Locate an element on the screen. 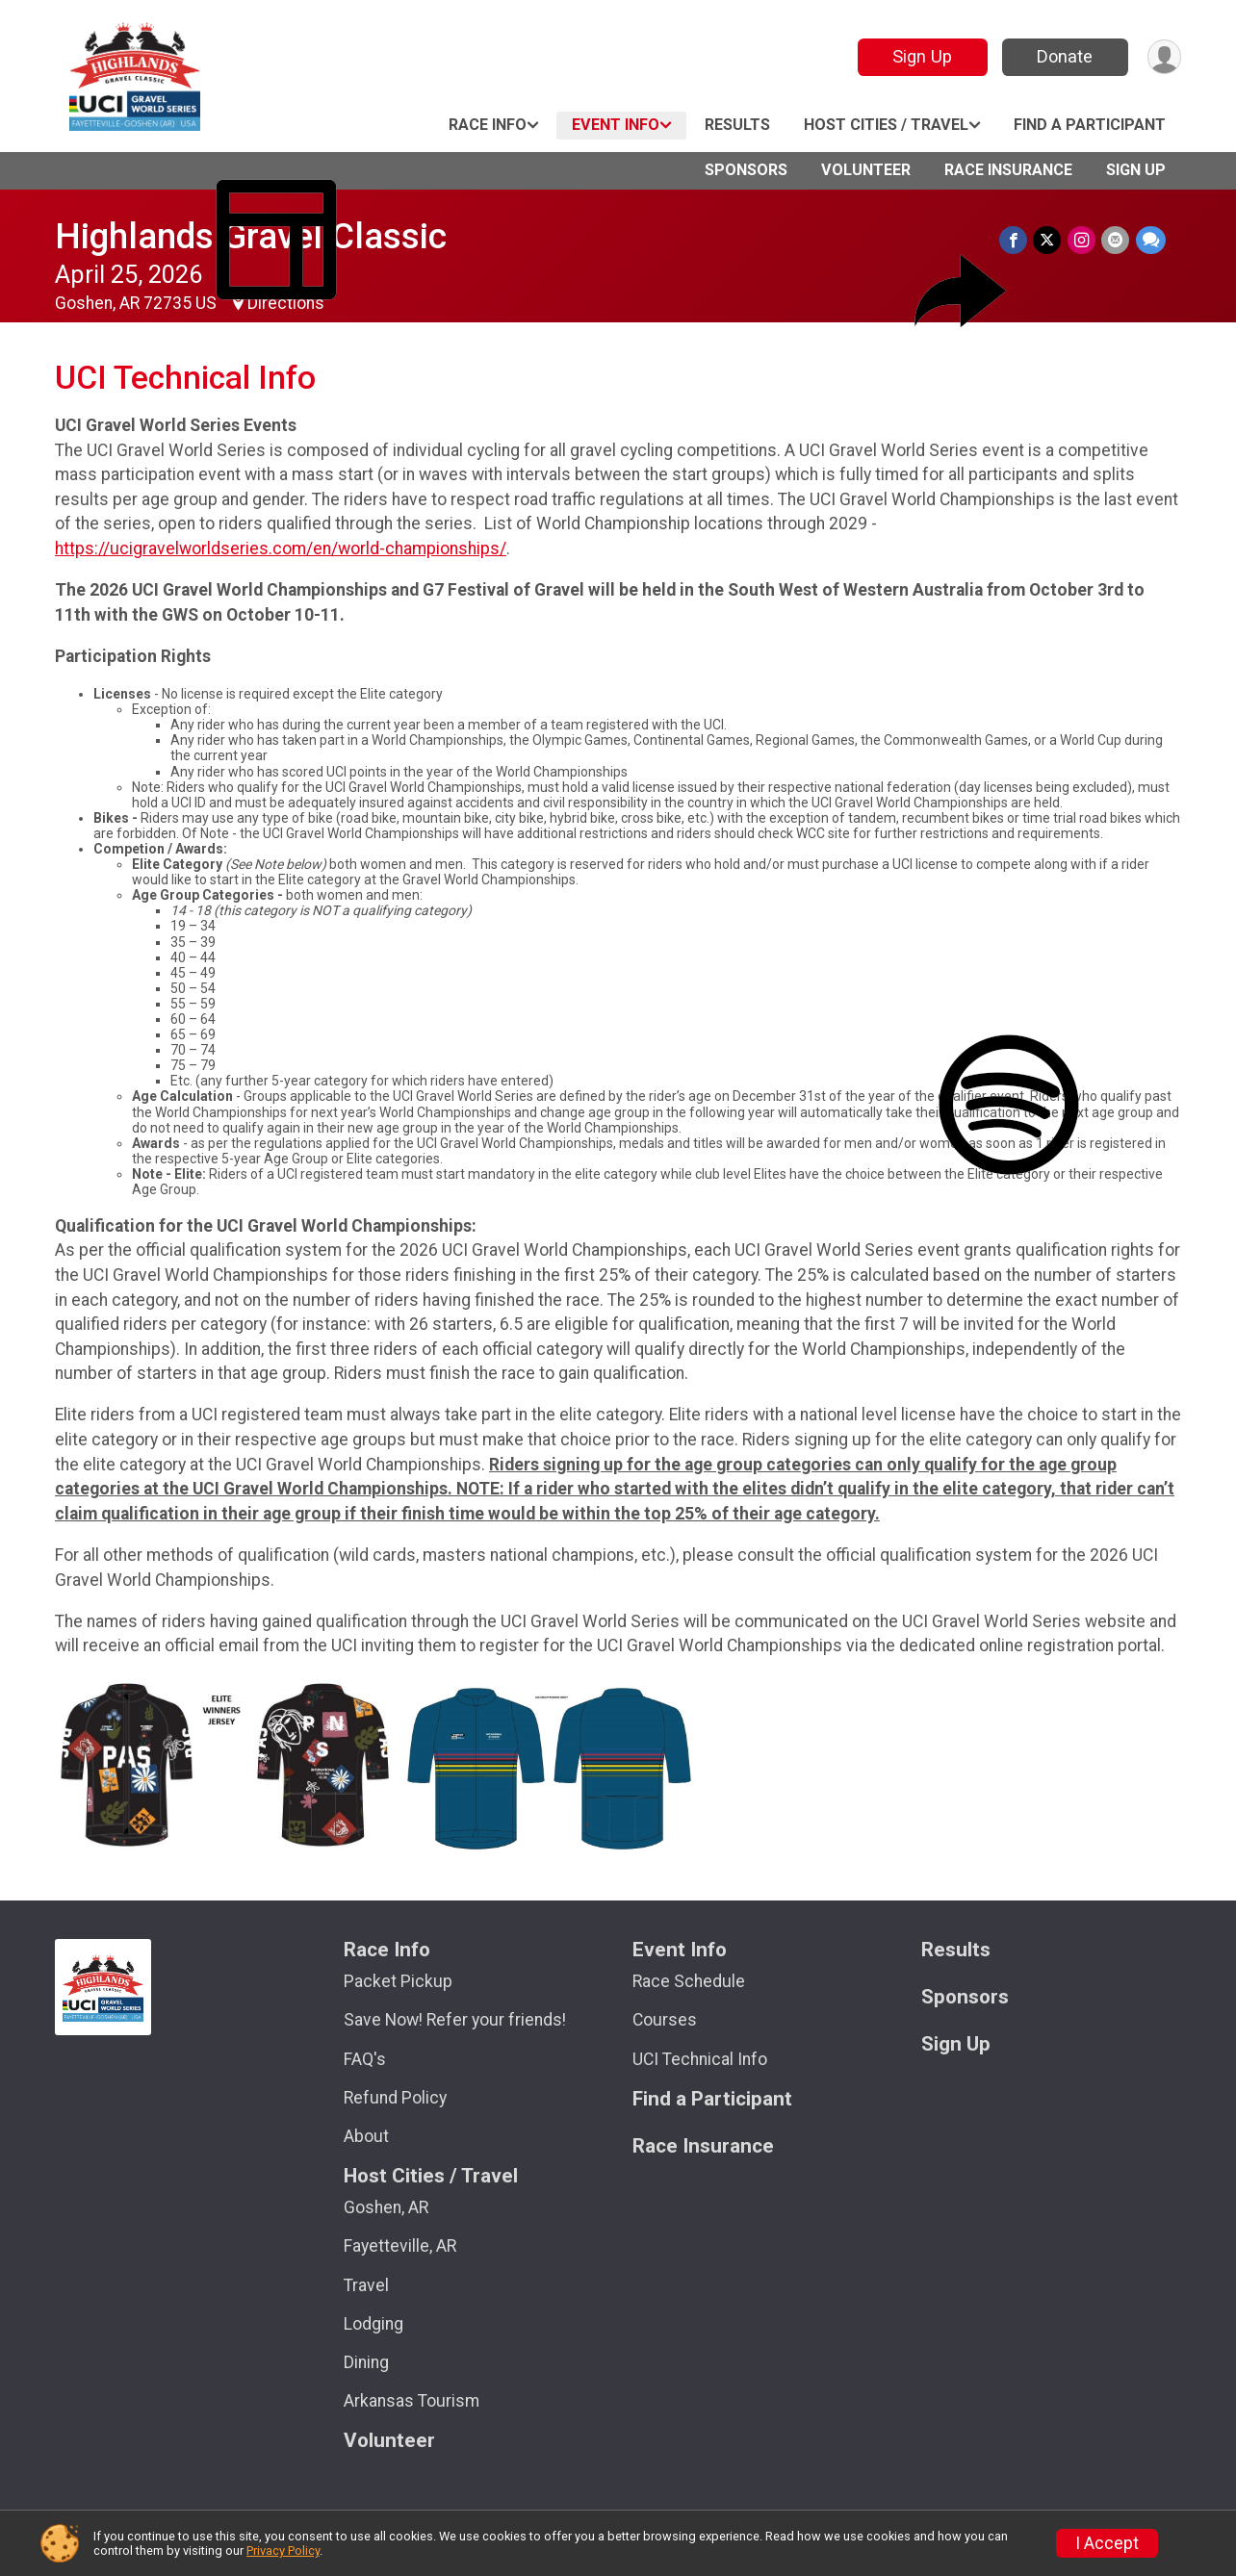 The height and width of the screenshot is (2576, 1236). share content to another app or person is located at coordinates (956, 295).